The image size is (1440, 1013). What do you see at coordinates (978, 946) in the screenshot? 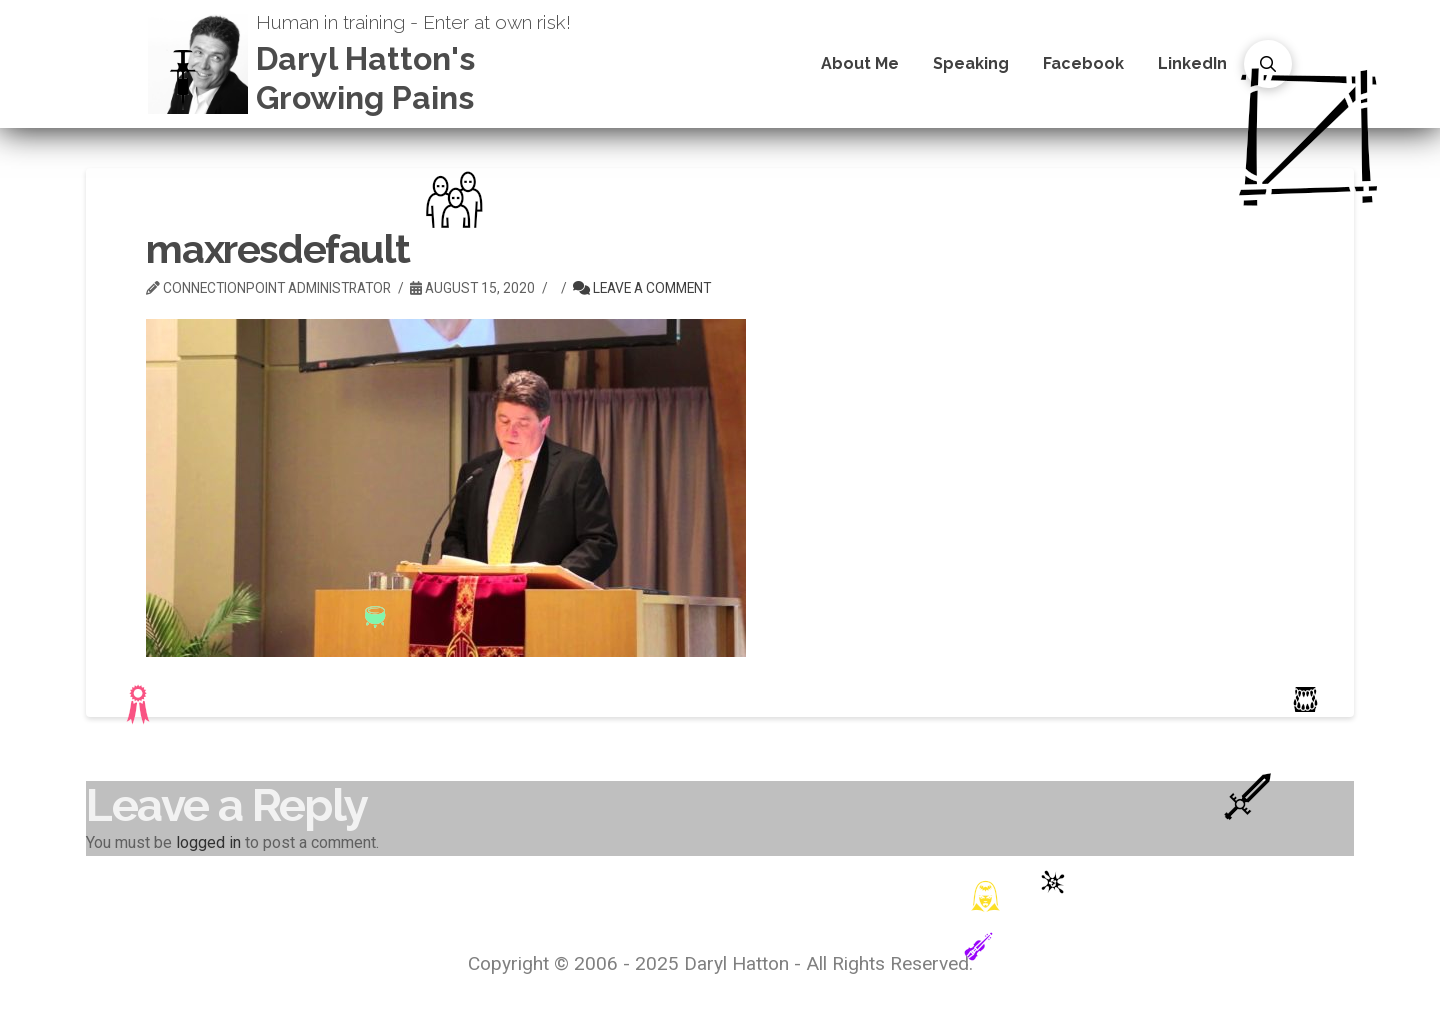
I see `access music or audio settings` at bounding box center [978, 946].